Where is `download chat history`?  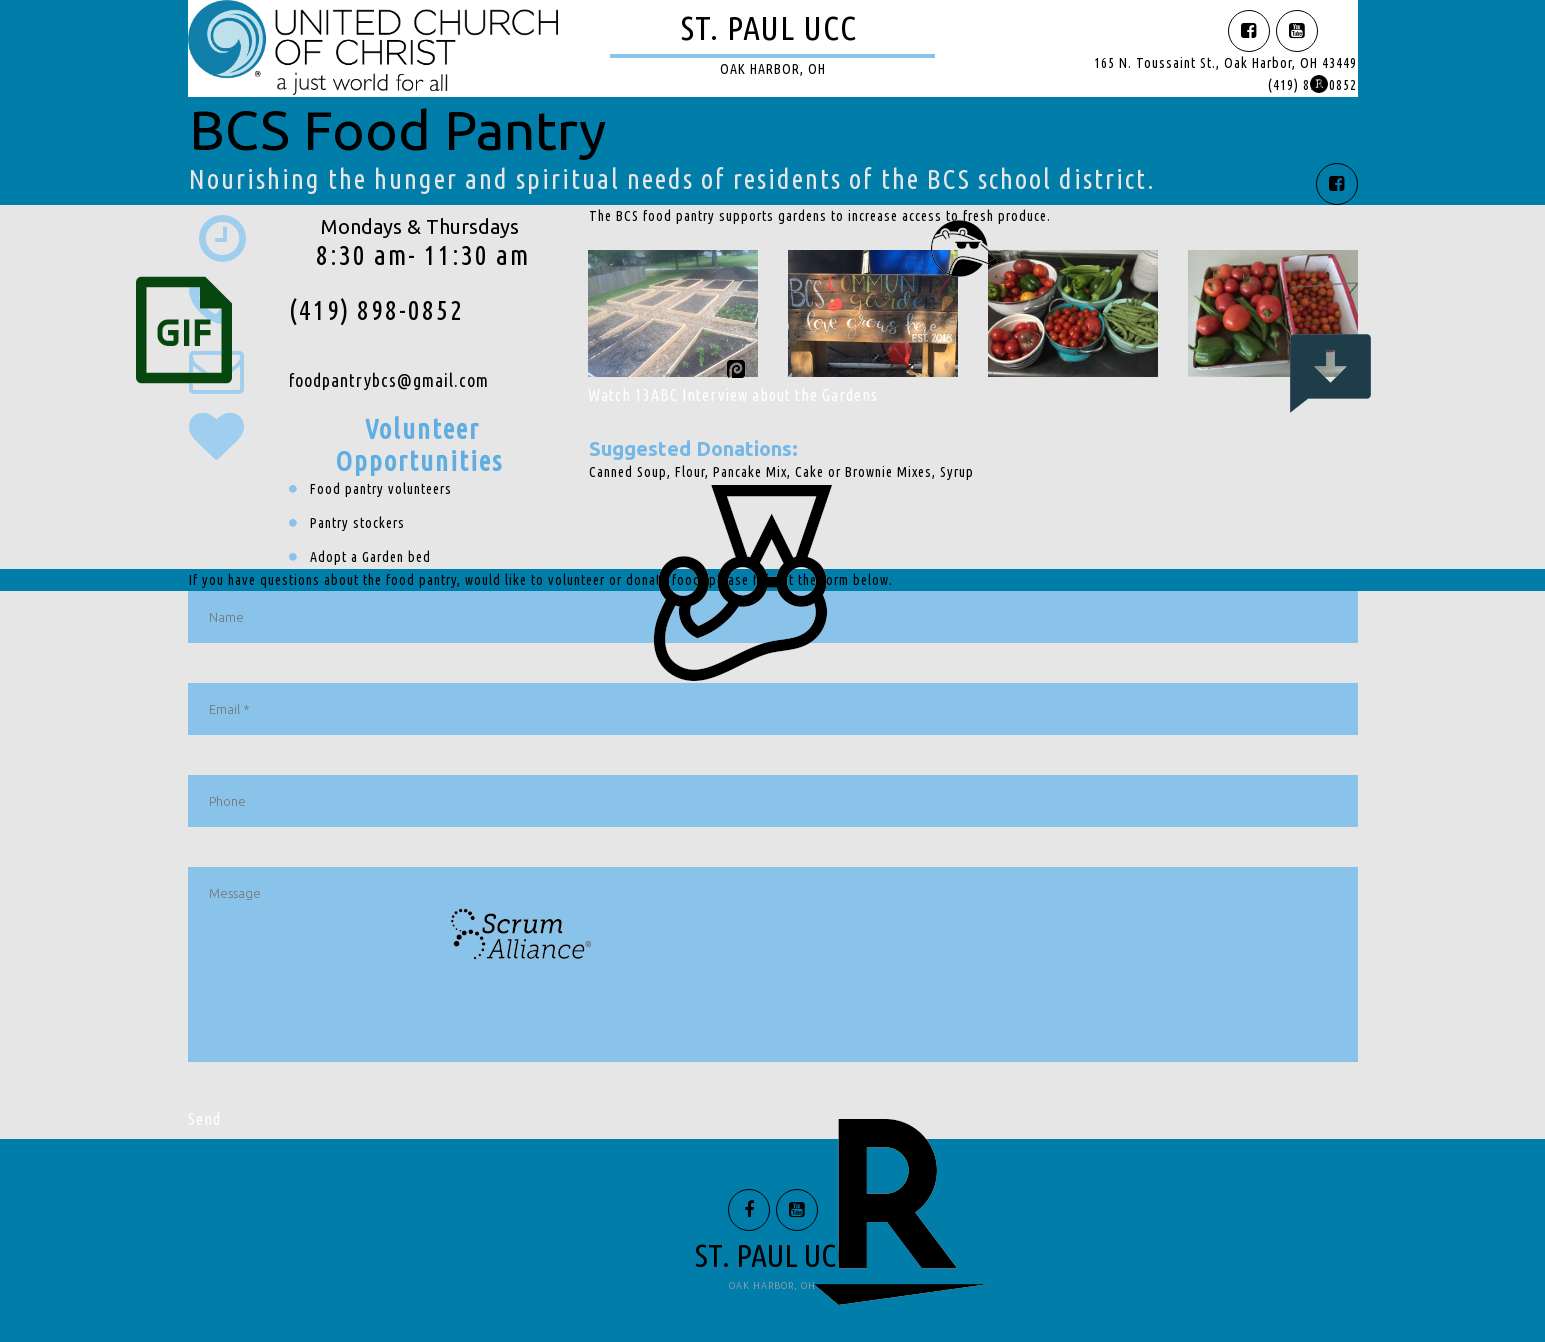
download chat history is located at coordinates (1330, 370).